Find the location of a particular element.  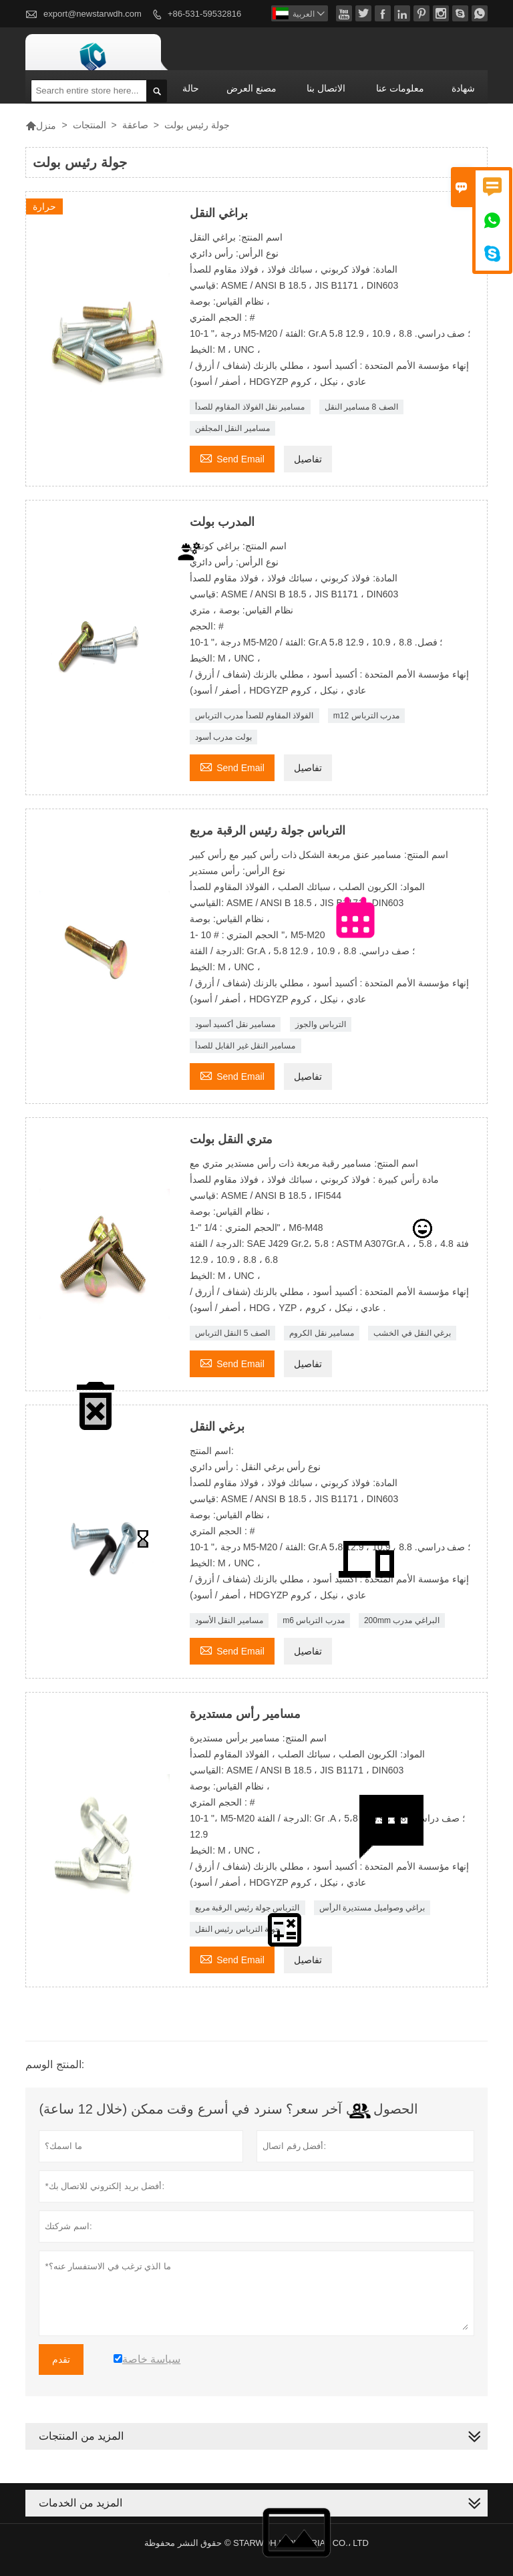

indicates time is running out or nearing completion is located at coordinates (143, 1539).